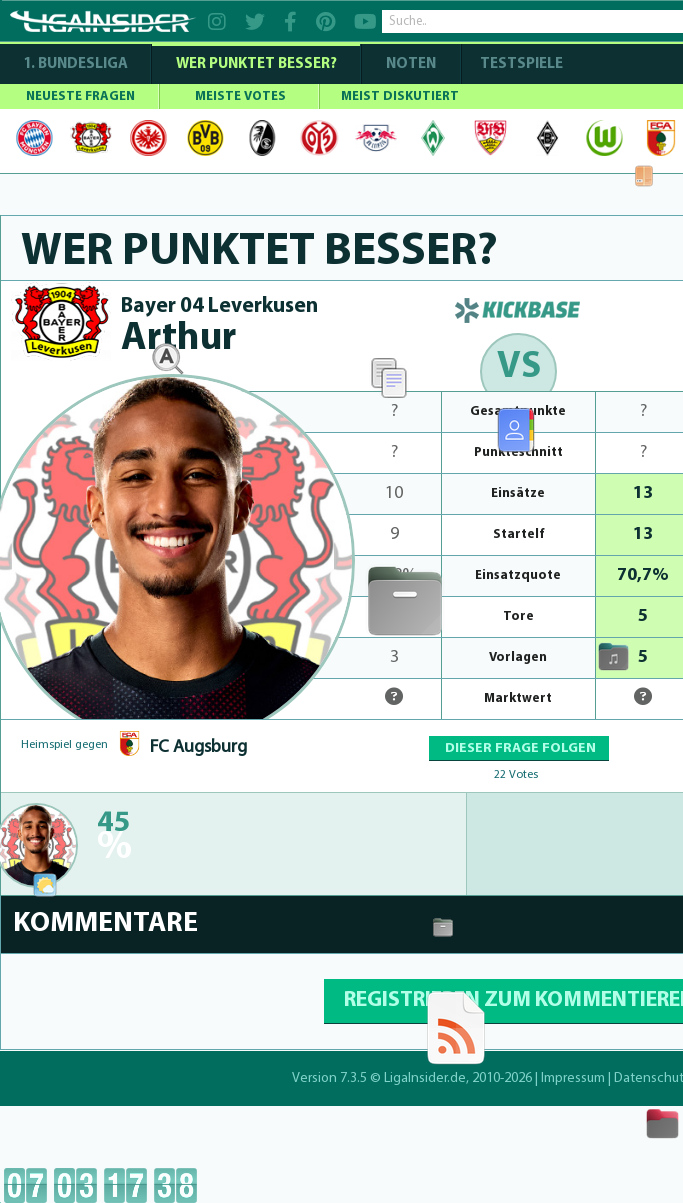 This screenshot has height=1203, width=683. I want to click on open file manager application, so click(405, 601).